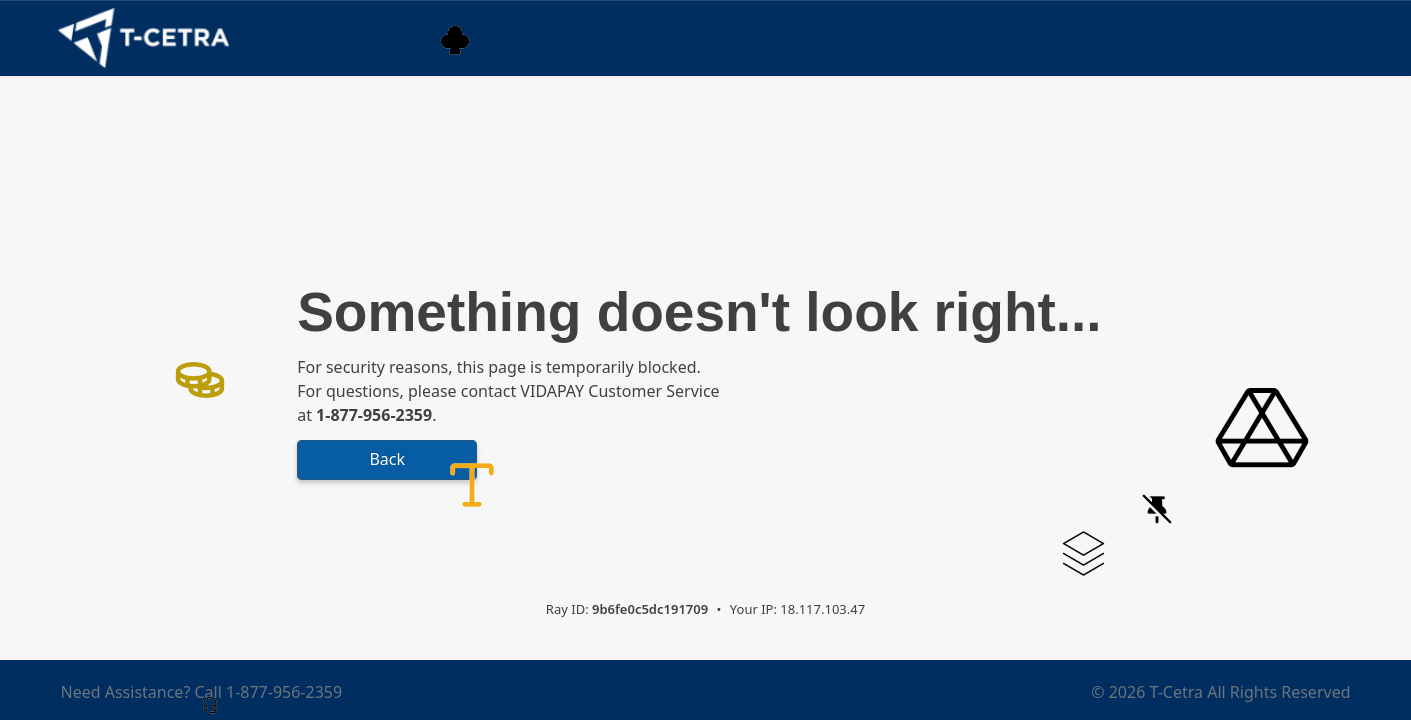 The width and height of the screenshot is (1411, 720). Describe the element at coordinates (472, 485) in the screenshot. I see `access text formatting options` at that location.